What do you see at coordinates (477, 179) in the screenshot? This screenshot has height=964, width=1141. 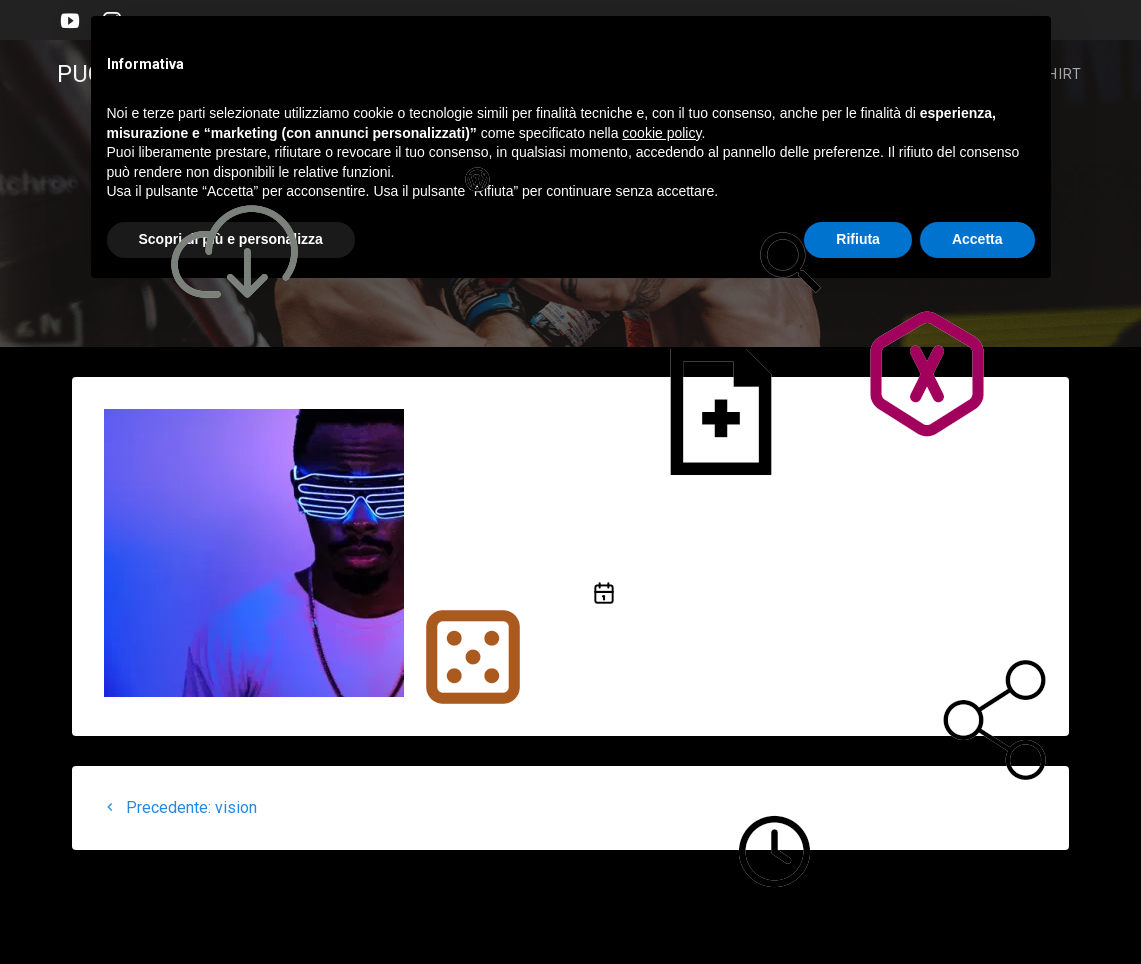 I see `link to wordpress site or blog` at bounding box center [477, 179].